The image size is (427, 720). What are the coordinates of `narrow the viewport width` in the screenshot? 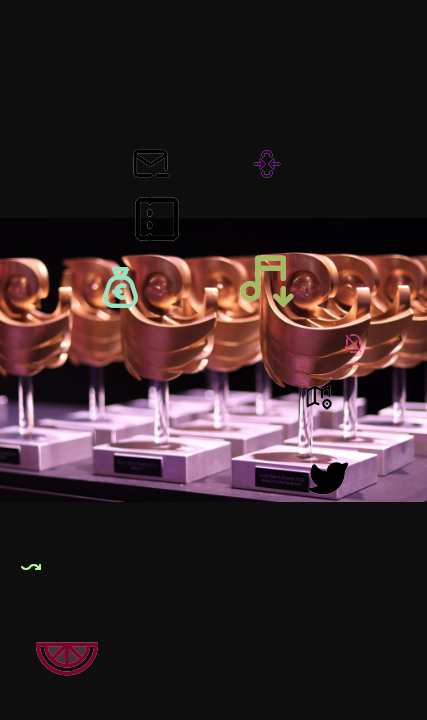 It's located at (267, 164).